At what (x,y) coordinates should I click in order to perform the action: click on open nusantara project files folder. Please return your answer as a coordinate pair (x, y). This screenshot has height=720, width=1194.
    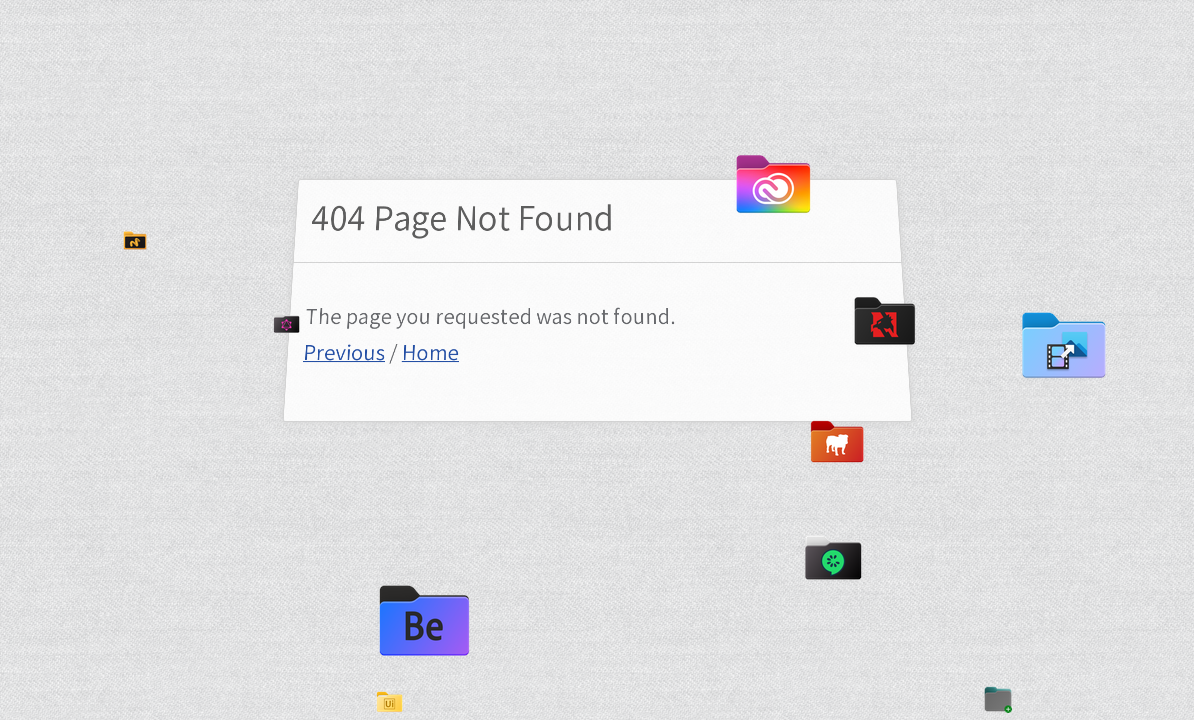
    Looking at the image, I should click on (884, 322).